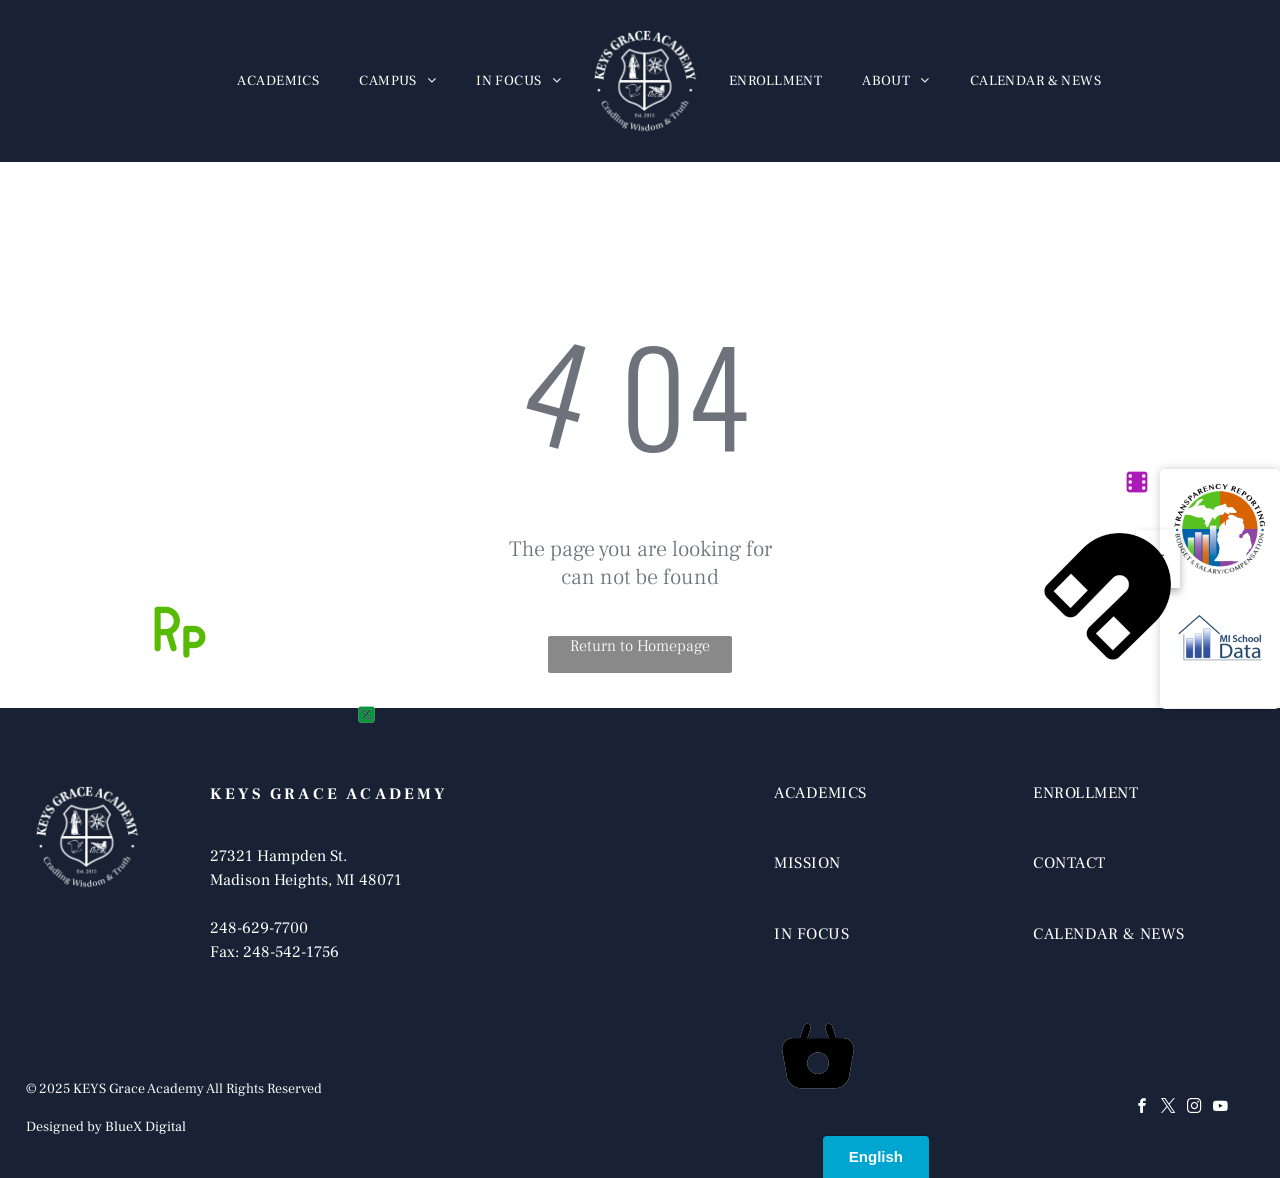  Describe the element at coordinates (366, 714) in the screenshot. I see `open X (formerly Twitter) app` at that location.